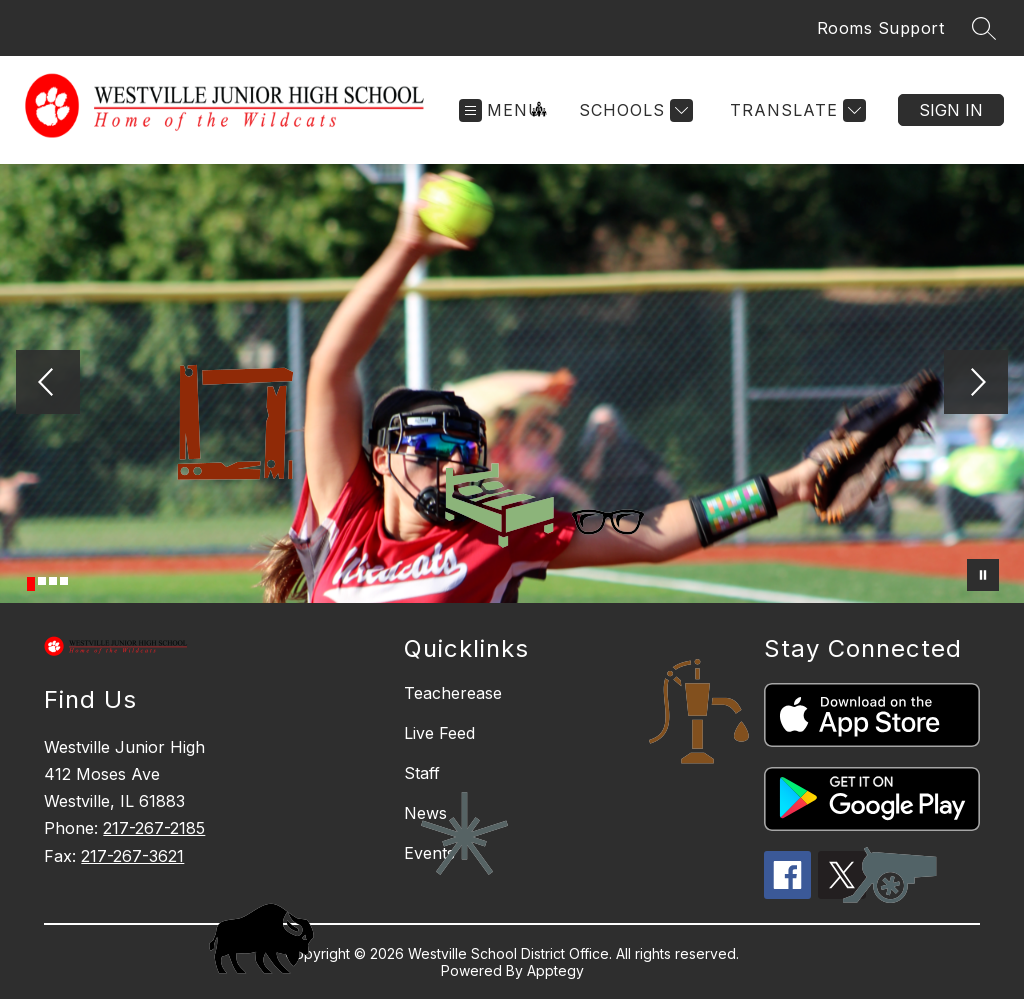 This screenshot has width=1024, height=999. I want to click on fire or launch projectile in game, so click(889, 874).